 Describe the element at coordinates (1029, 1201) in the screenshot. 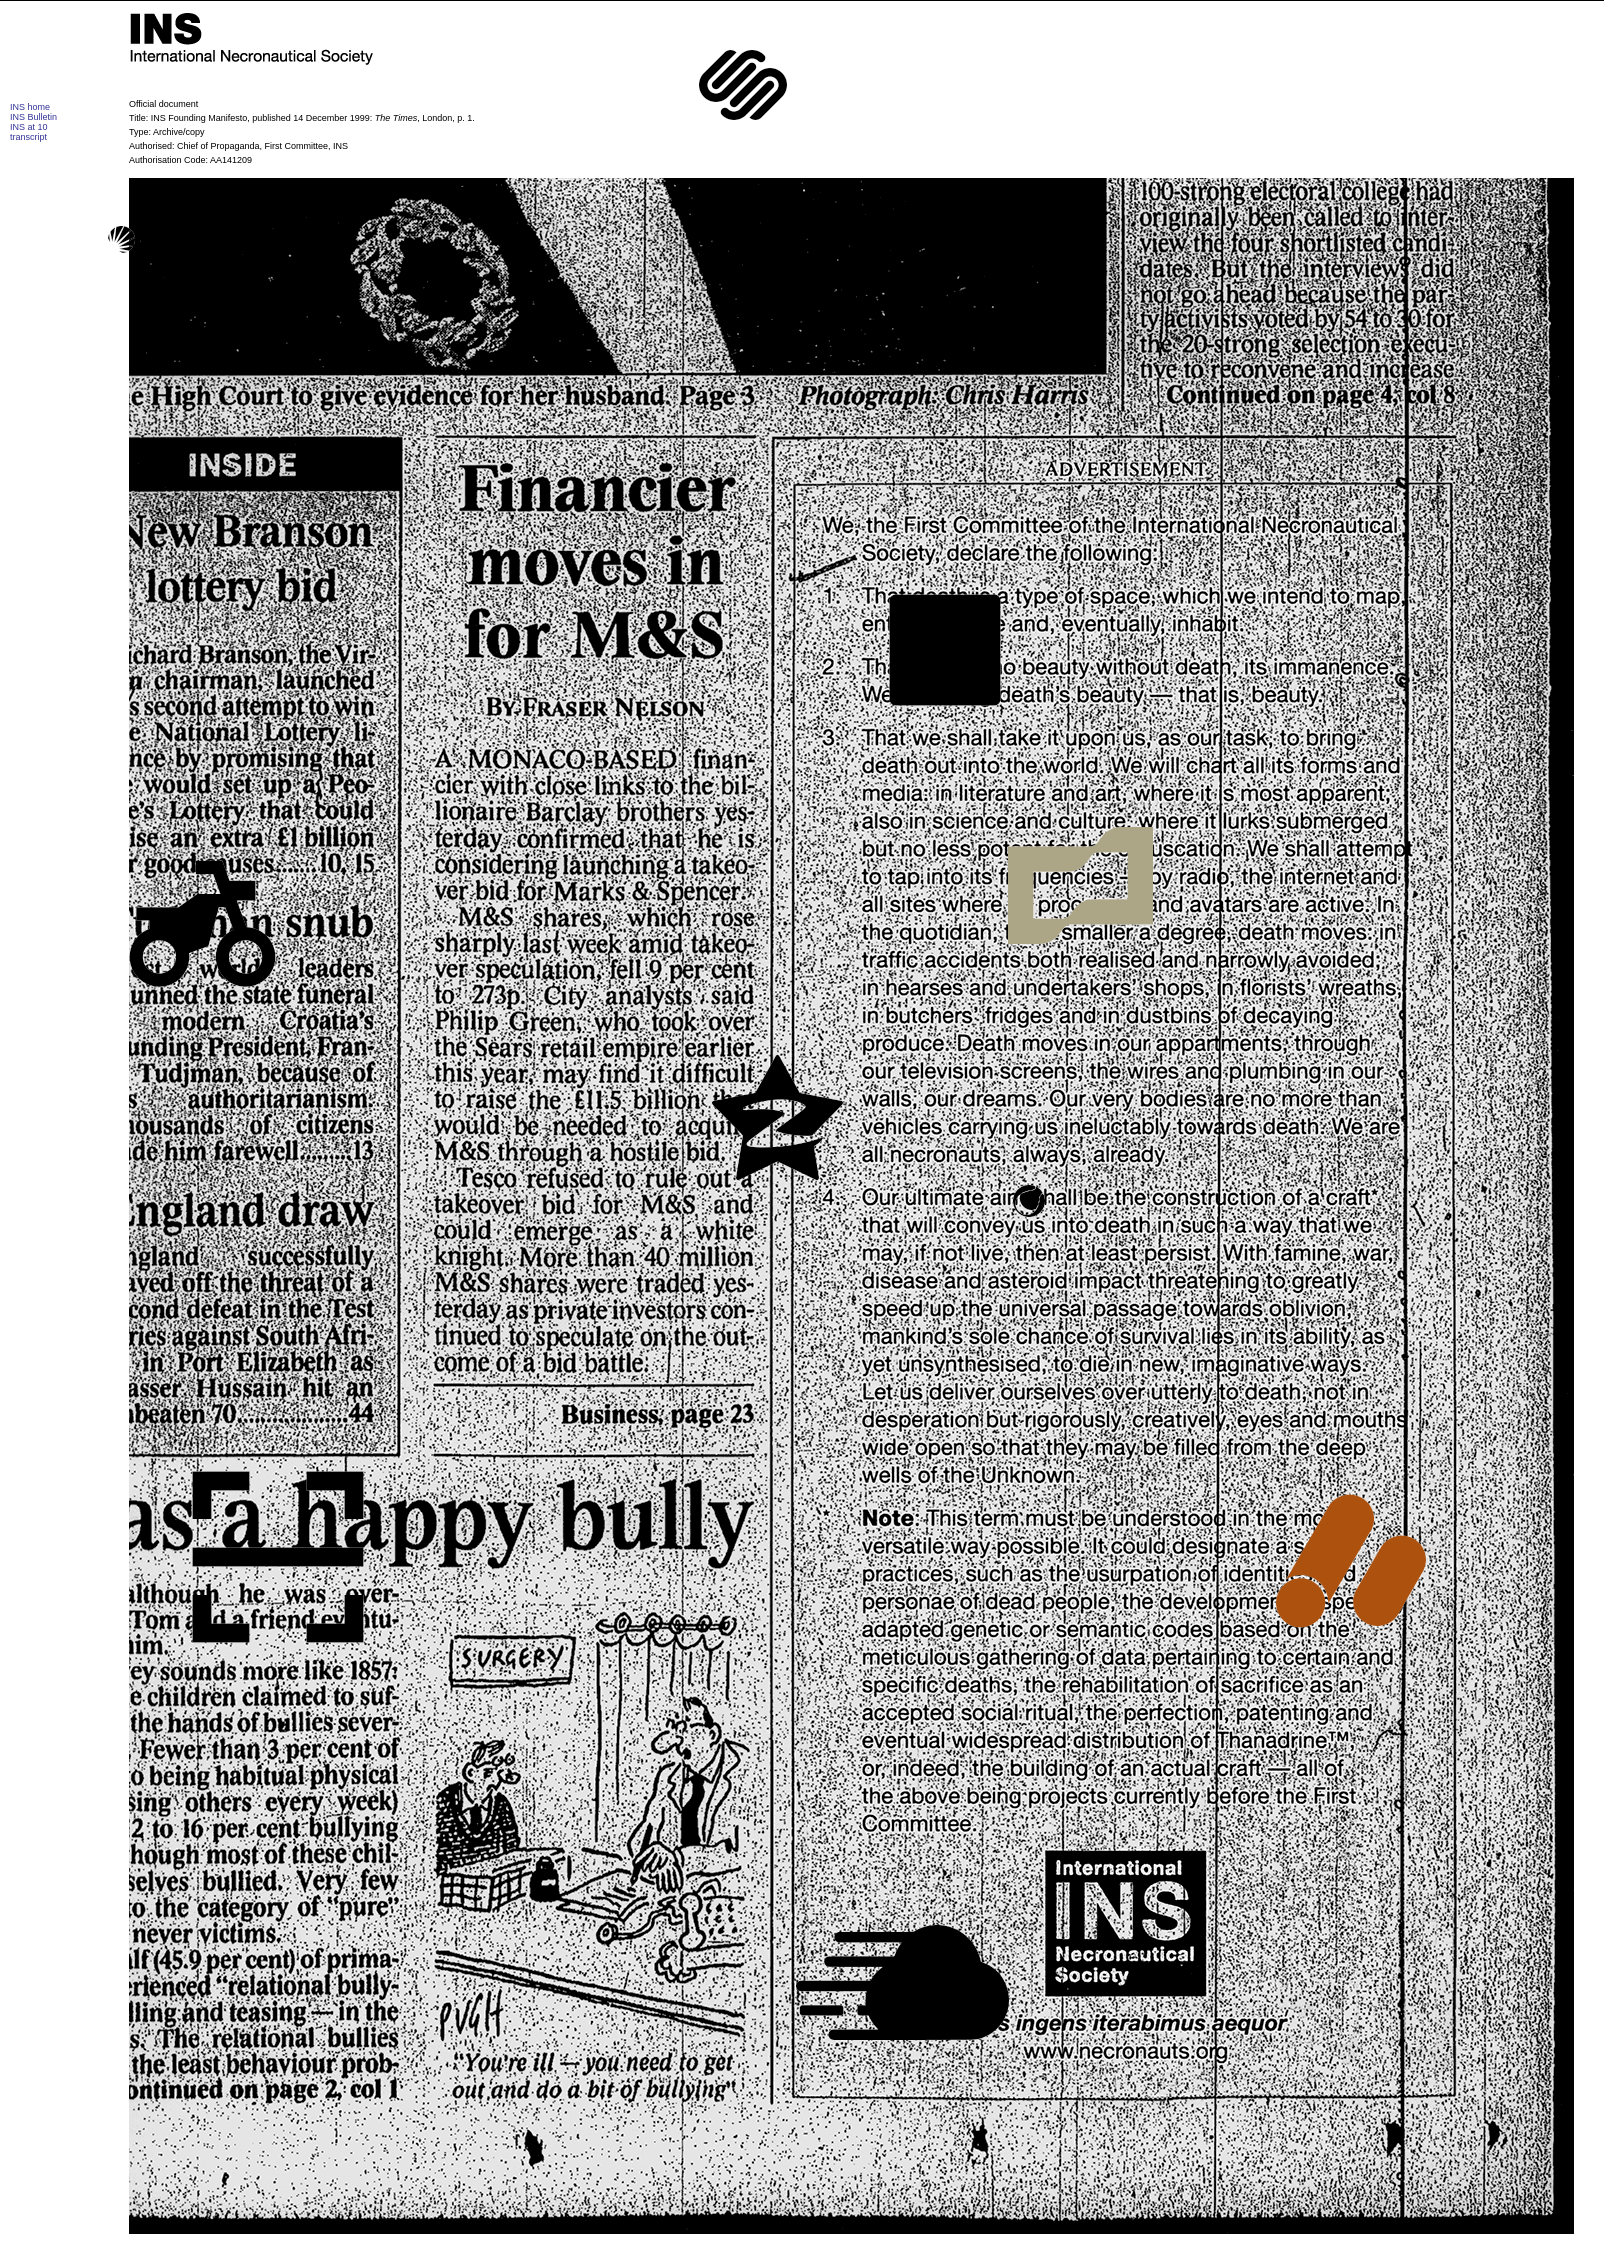

I see `open Cinema 4D application` at that location.